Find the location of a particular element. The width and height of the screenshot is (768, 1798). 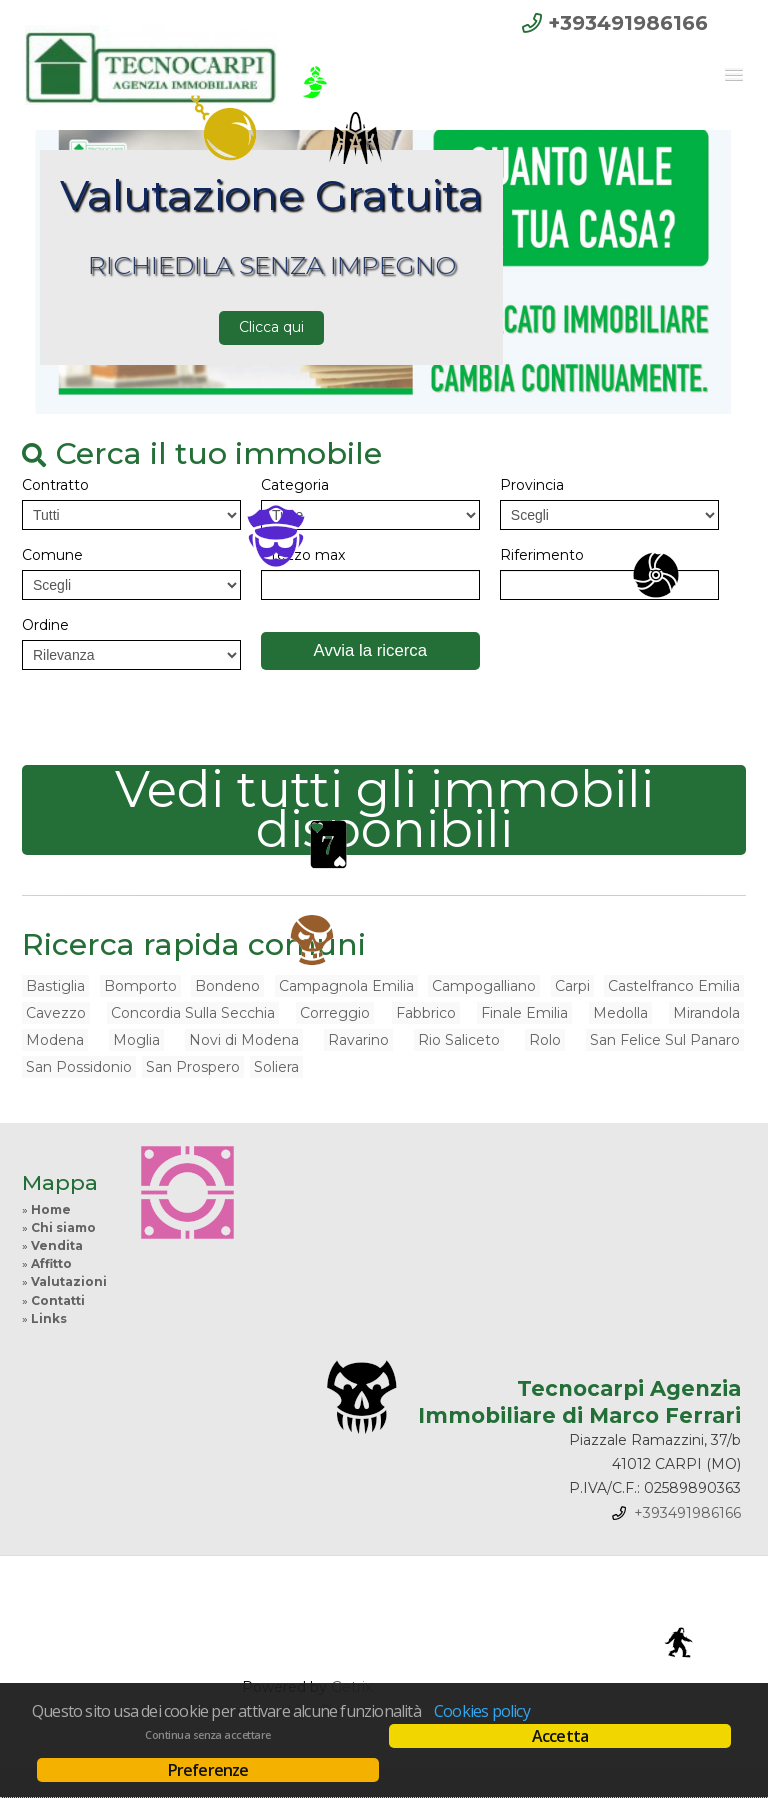

seven of hearts playing card is located at coordinates (328, 844).